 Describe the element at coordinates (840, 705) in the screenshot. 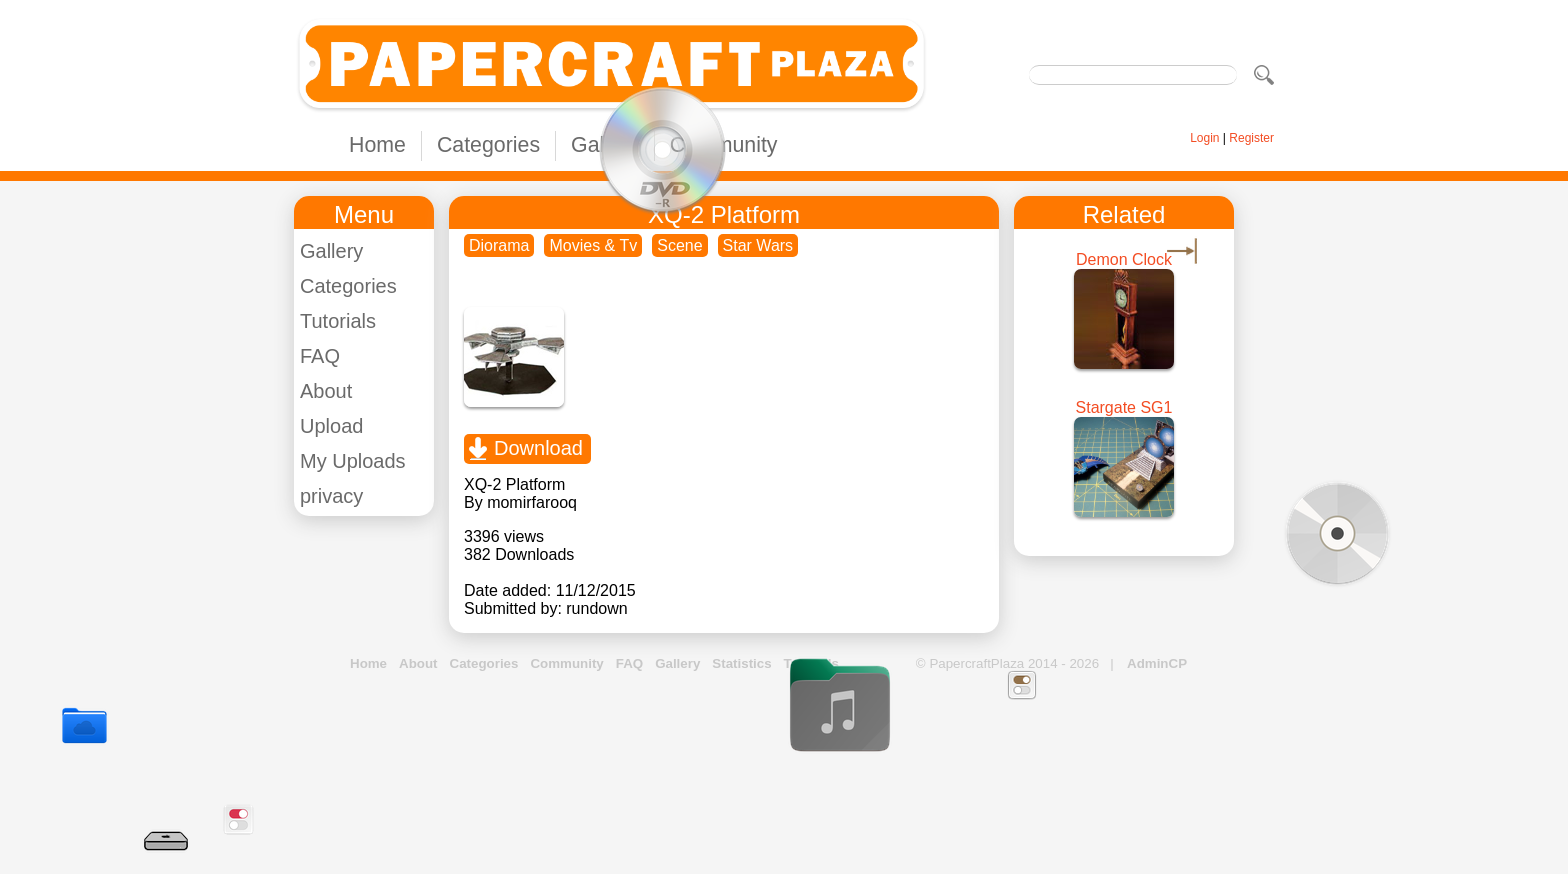

I see `open your music folder` at that location.